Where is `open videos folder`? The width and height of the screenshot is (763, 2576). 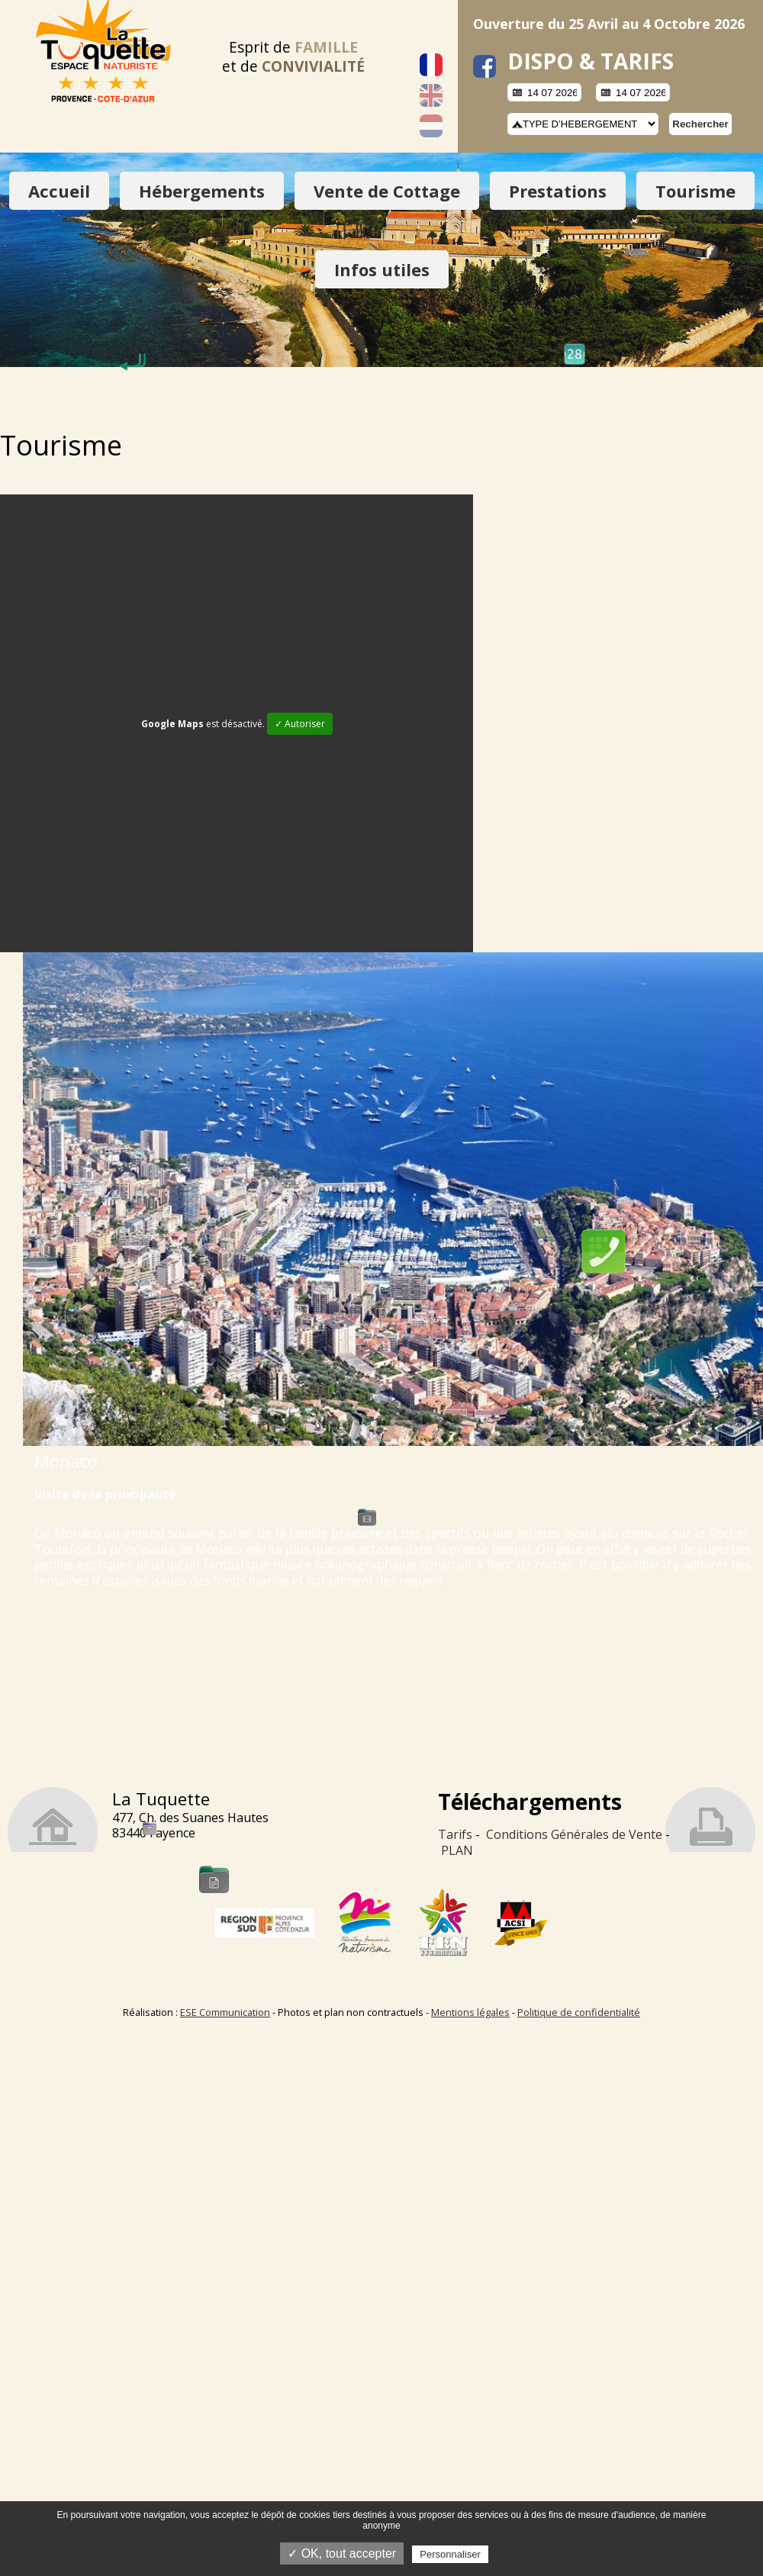 open videos folder is located at coordinates (367, 1517).